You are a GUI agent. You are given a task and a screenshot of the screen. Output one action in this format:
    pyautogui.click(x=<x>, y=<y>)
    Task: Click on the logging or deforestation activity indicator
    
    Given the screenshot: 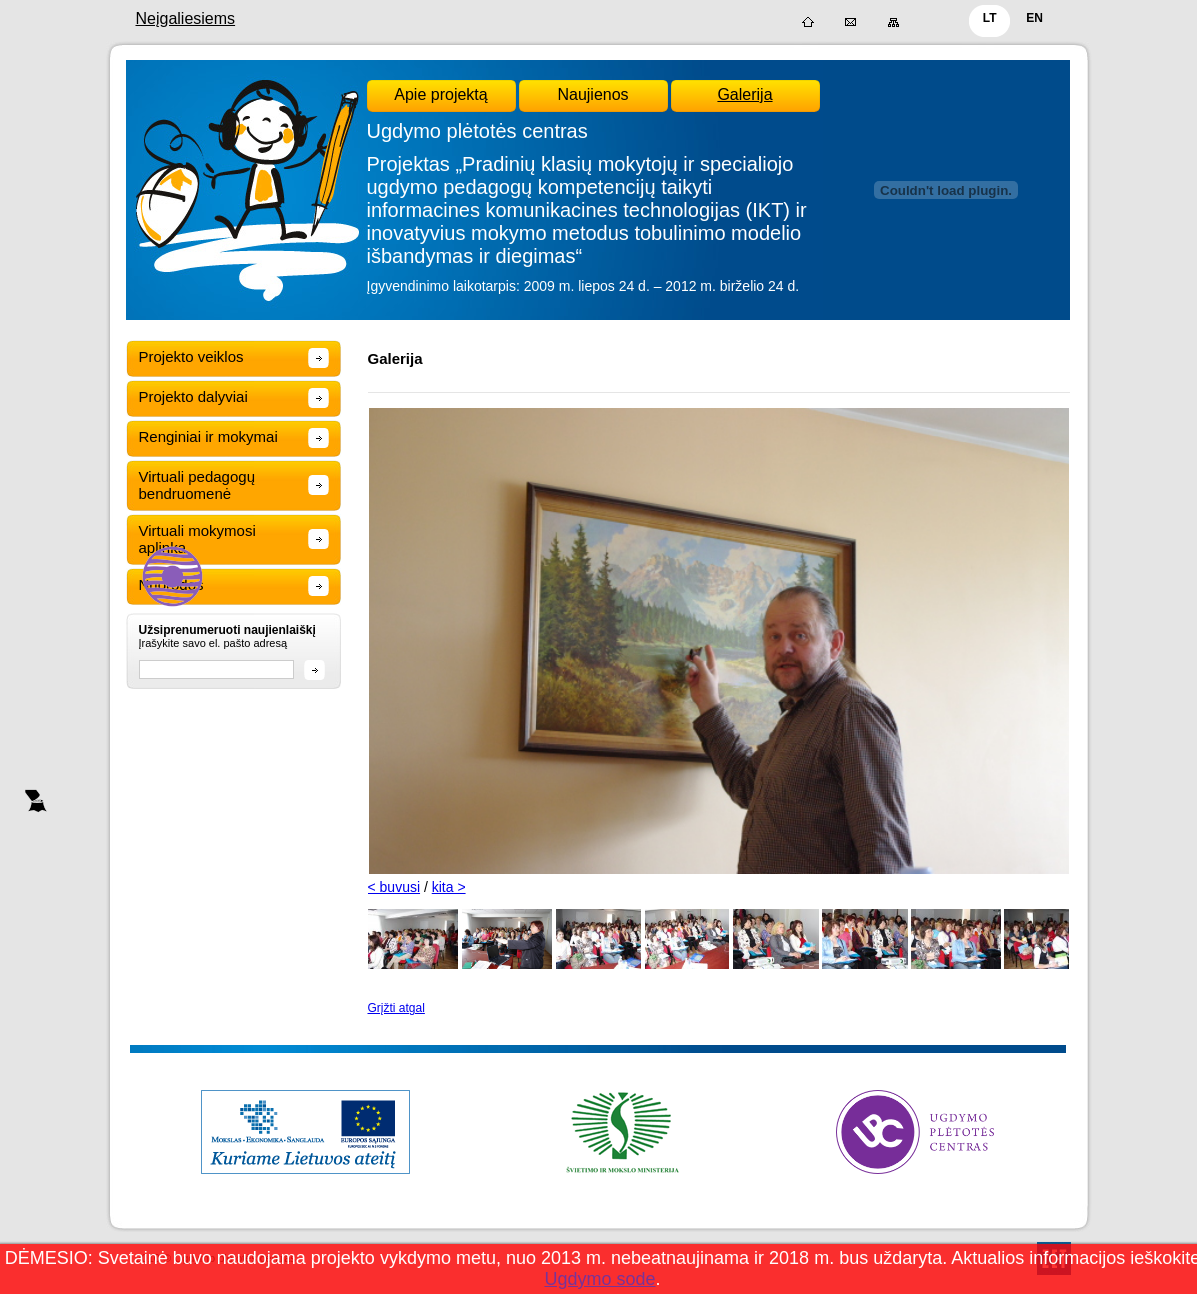 What is the action you would take?
    pyautogui.click(x=36, y=801)
    